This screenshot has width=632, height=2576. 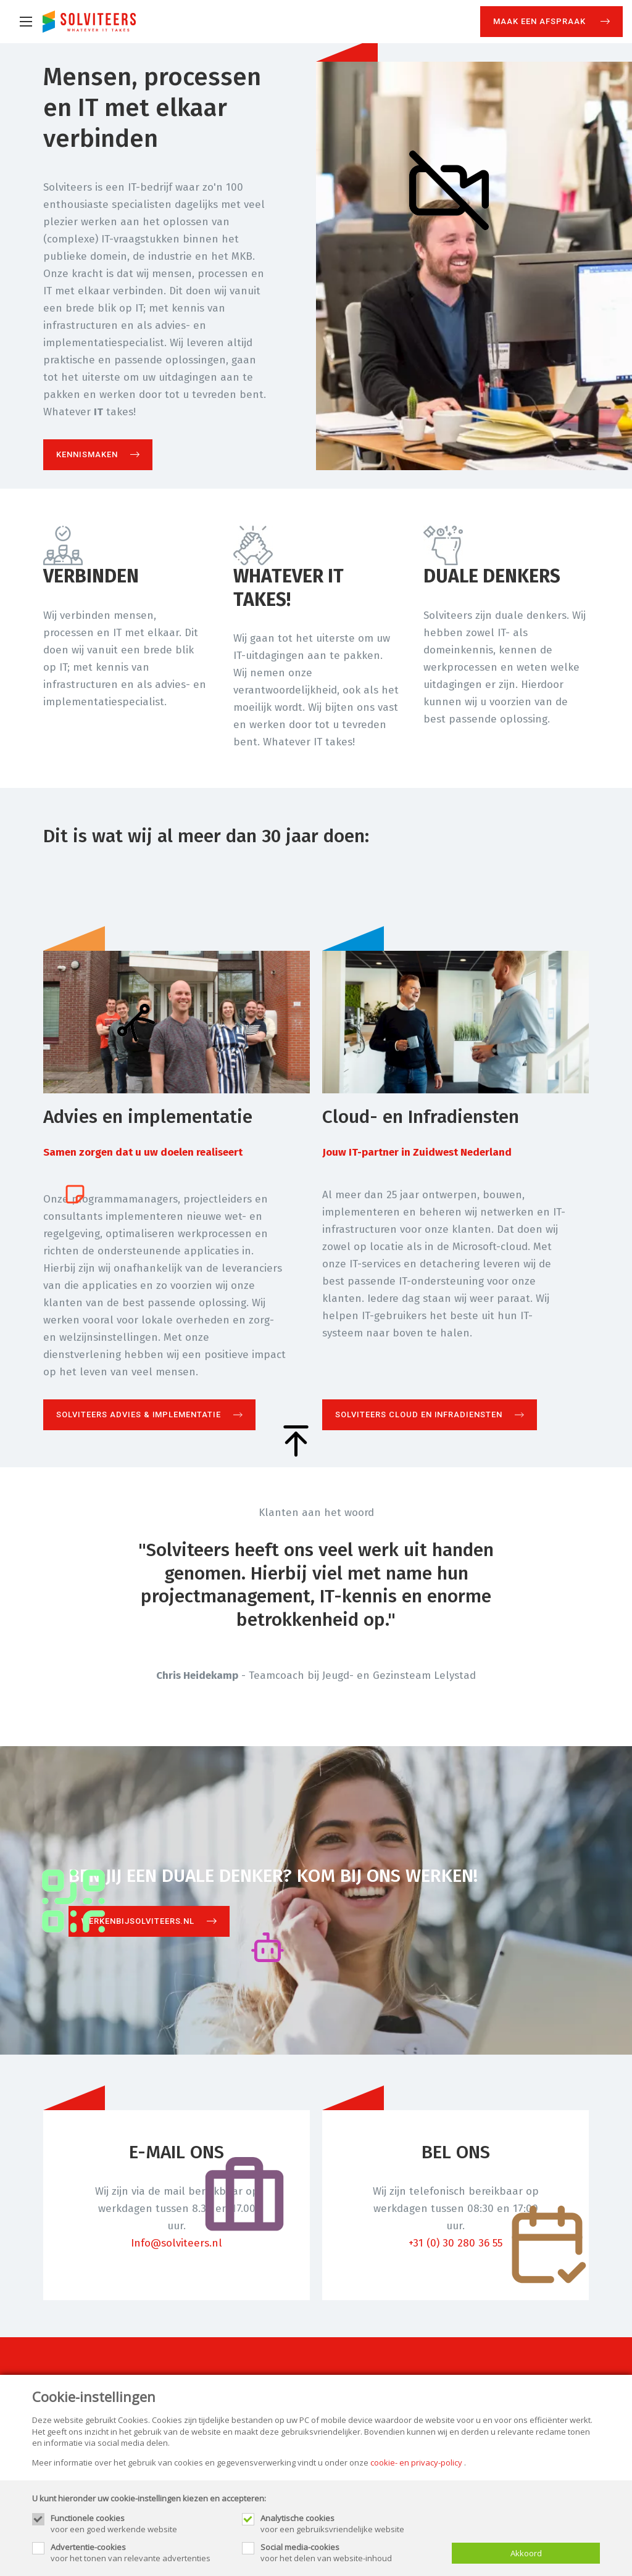 What do you see at coordinates (296, 1441) in the screenshot?
I see `upload file to cloud or server` at bounding box center [296, 1441].